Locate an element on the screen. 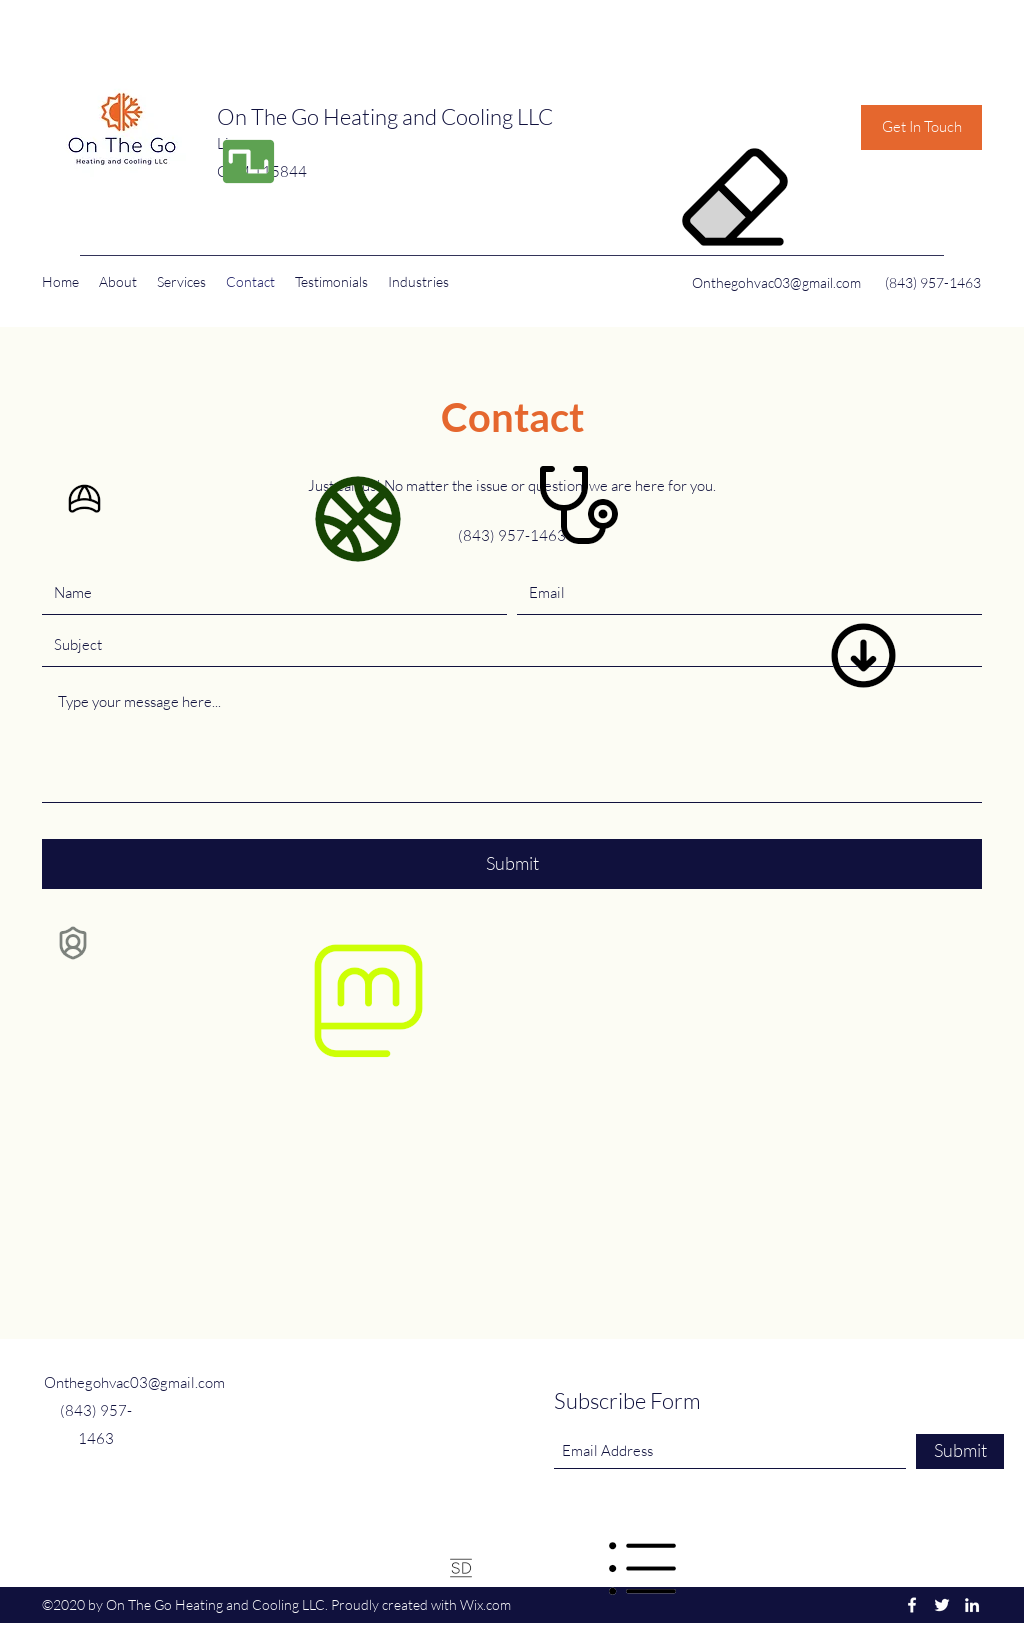  browse hats or headwear category is located at coordinates (84, 500).